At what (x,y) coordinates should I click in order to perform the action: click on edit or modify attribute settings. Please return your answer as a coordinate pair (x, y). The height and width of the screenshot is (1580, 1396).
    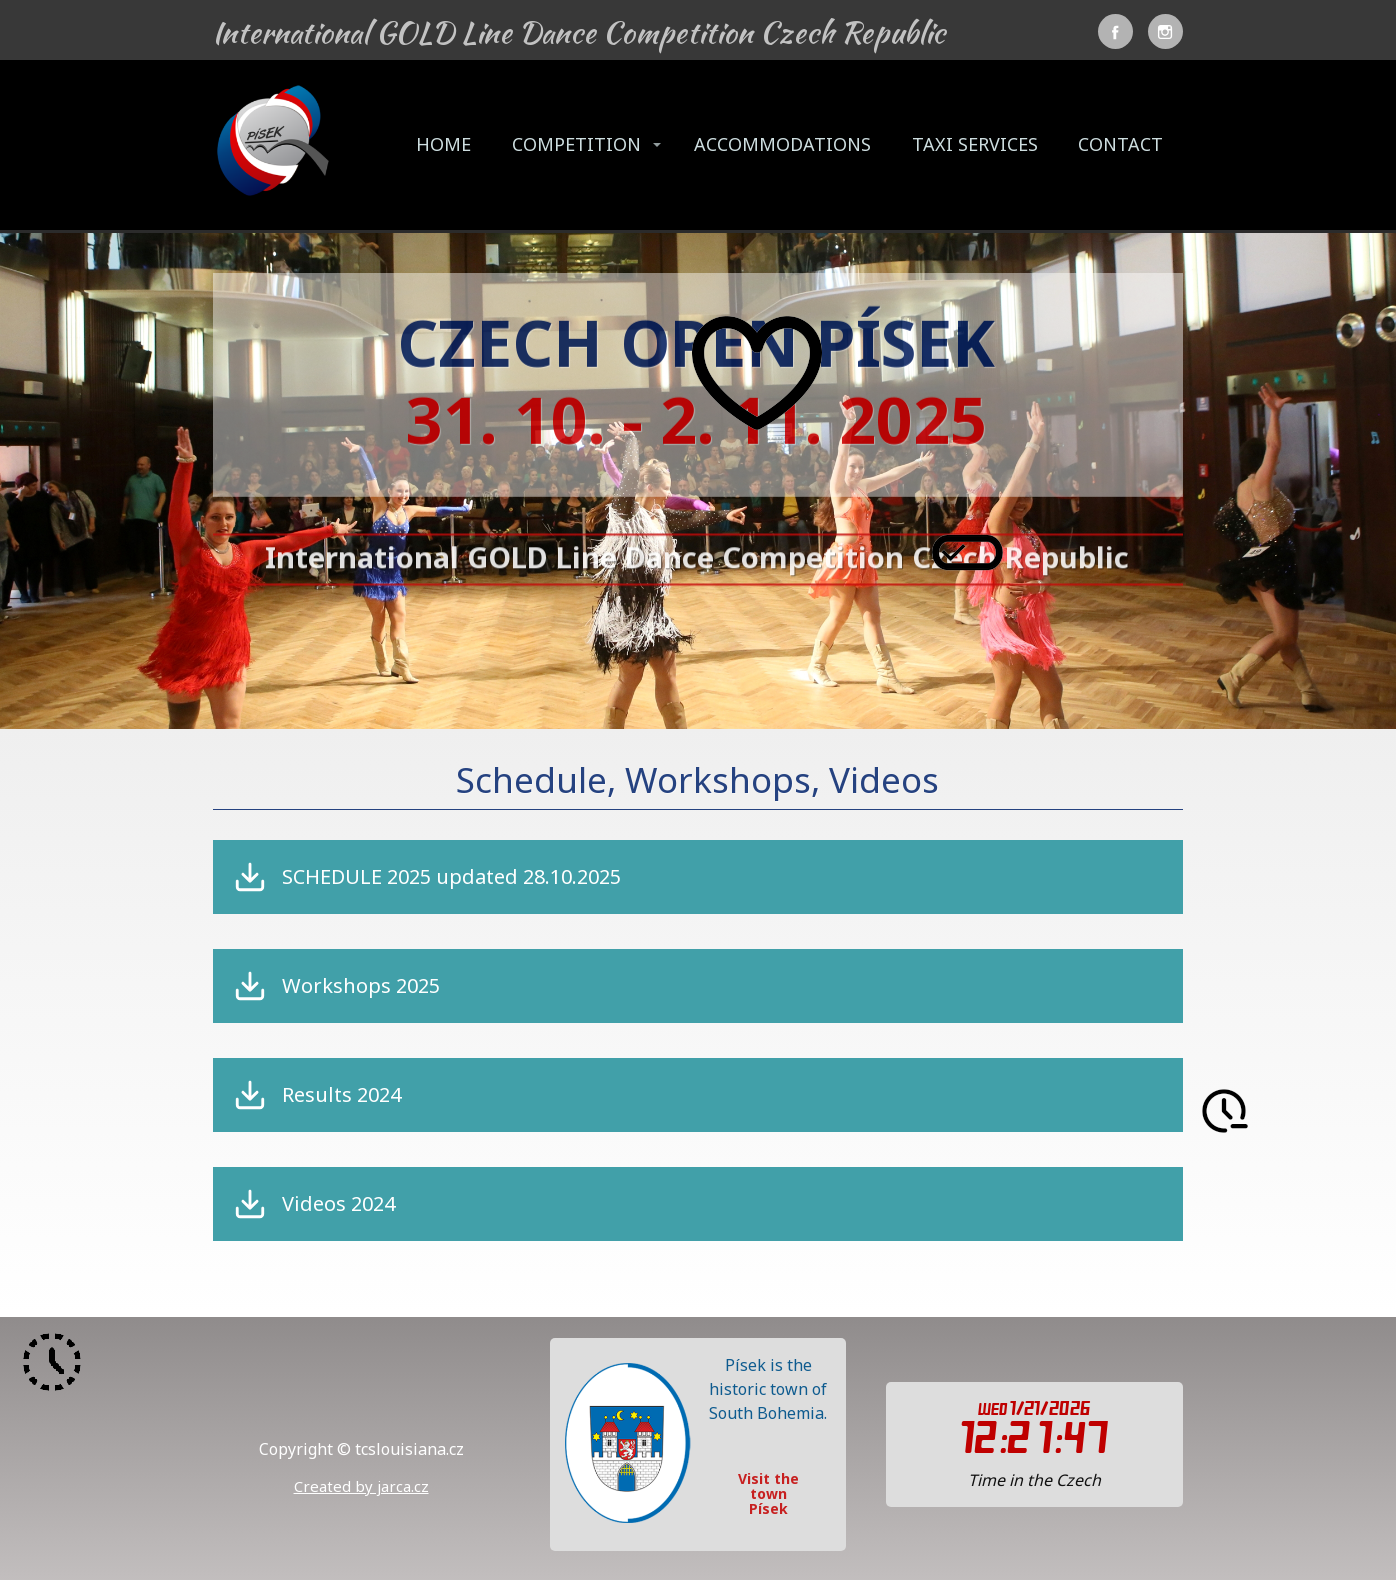
    Looking at the image, I should click on (967, 552).